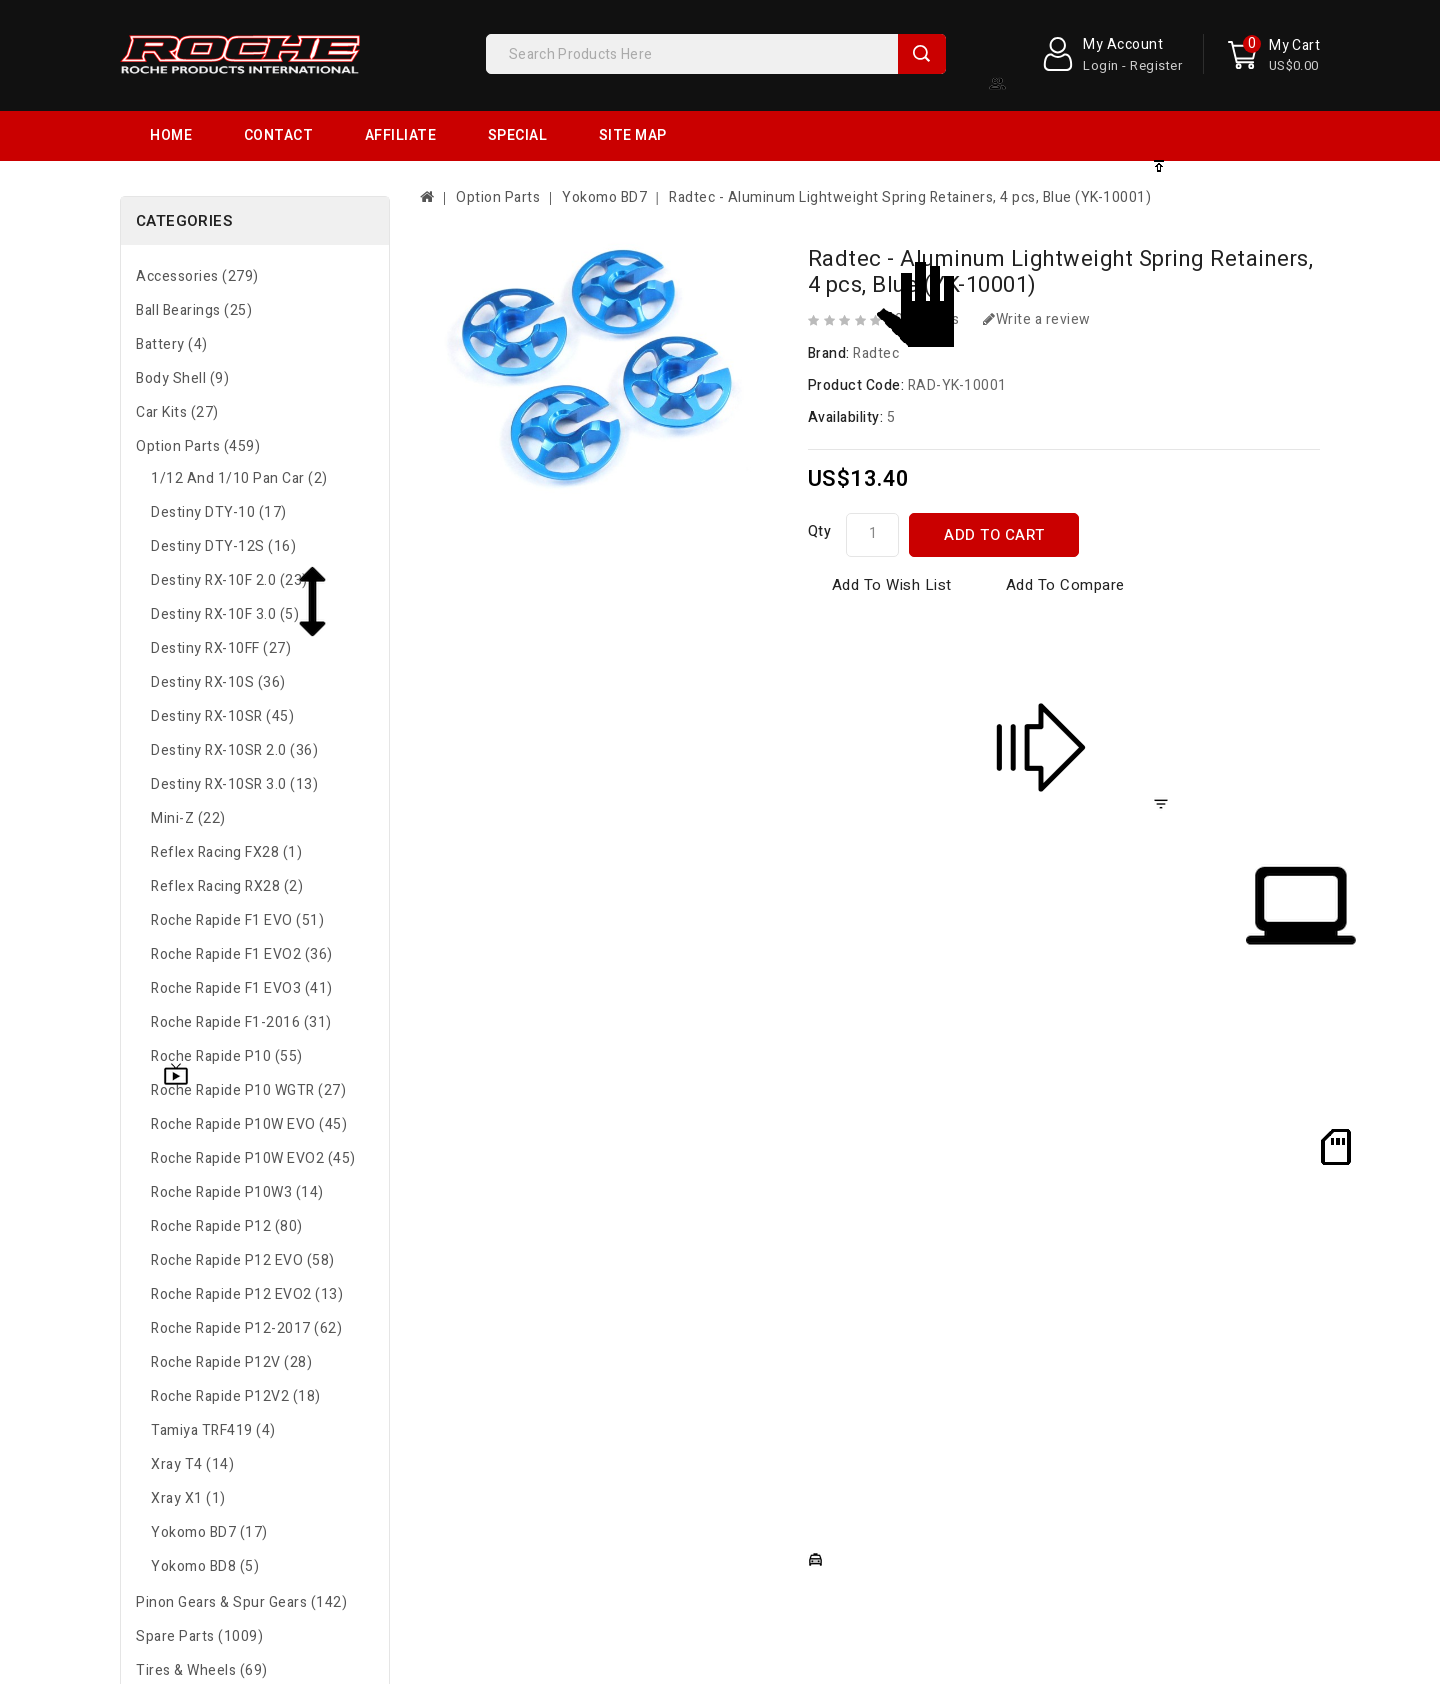 This screenshot has width=1440, height=1684. What do you see at coordinates (1336, 1147) in the screenshot?
I see `access external storage or sd card` at bounding box center [1336, 1147].